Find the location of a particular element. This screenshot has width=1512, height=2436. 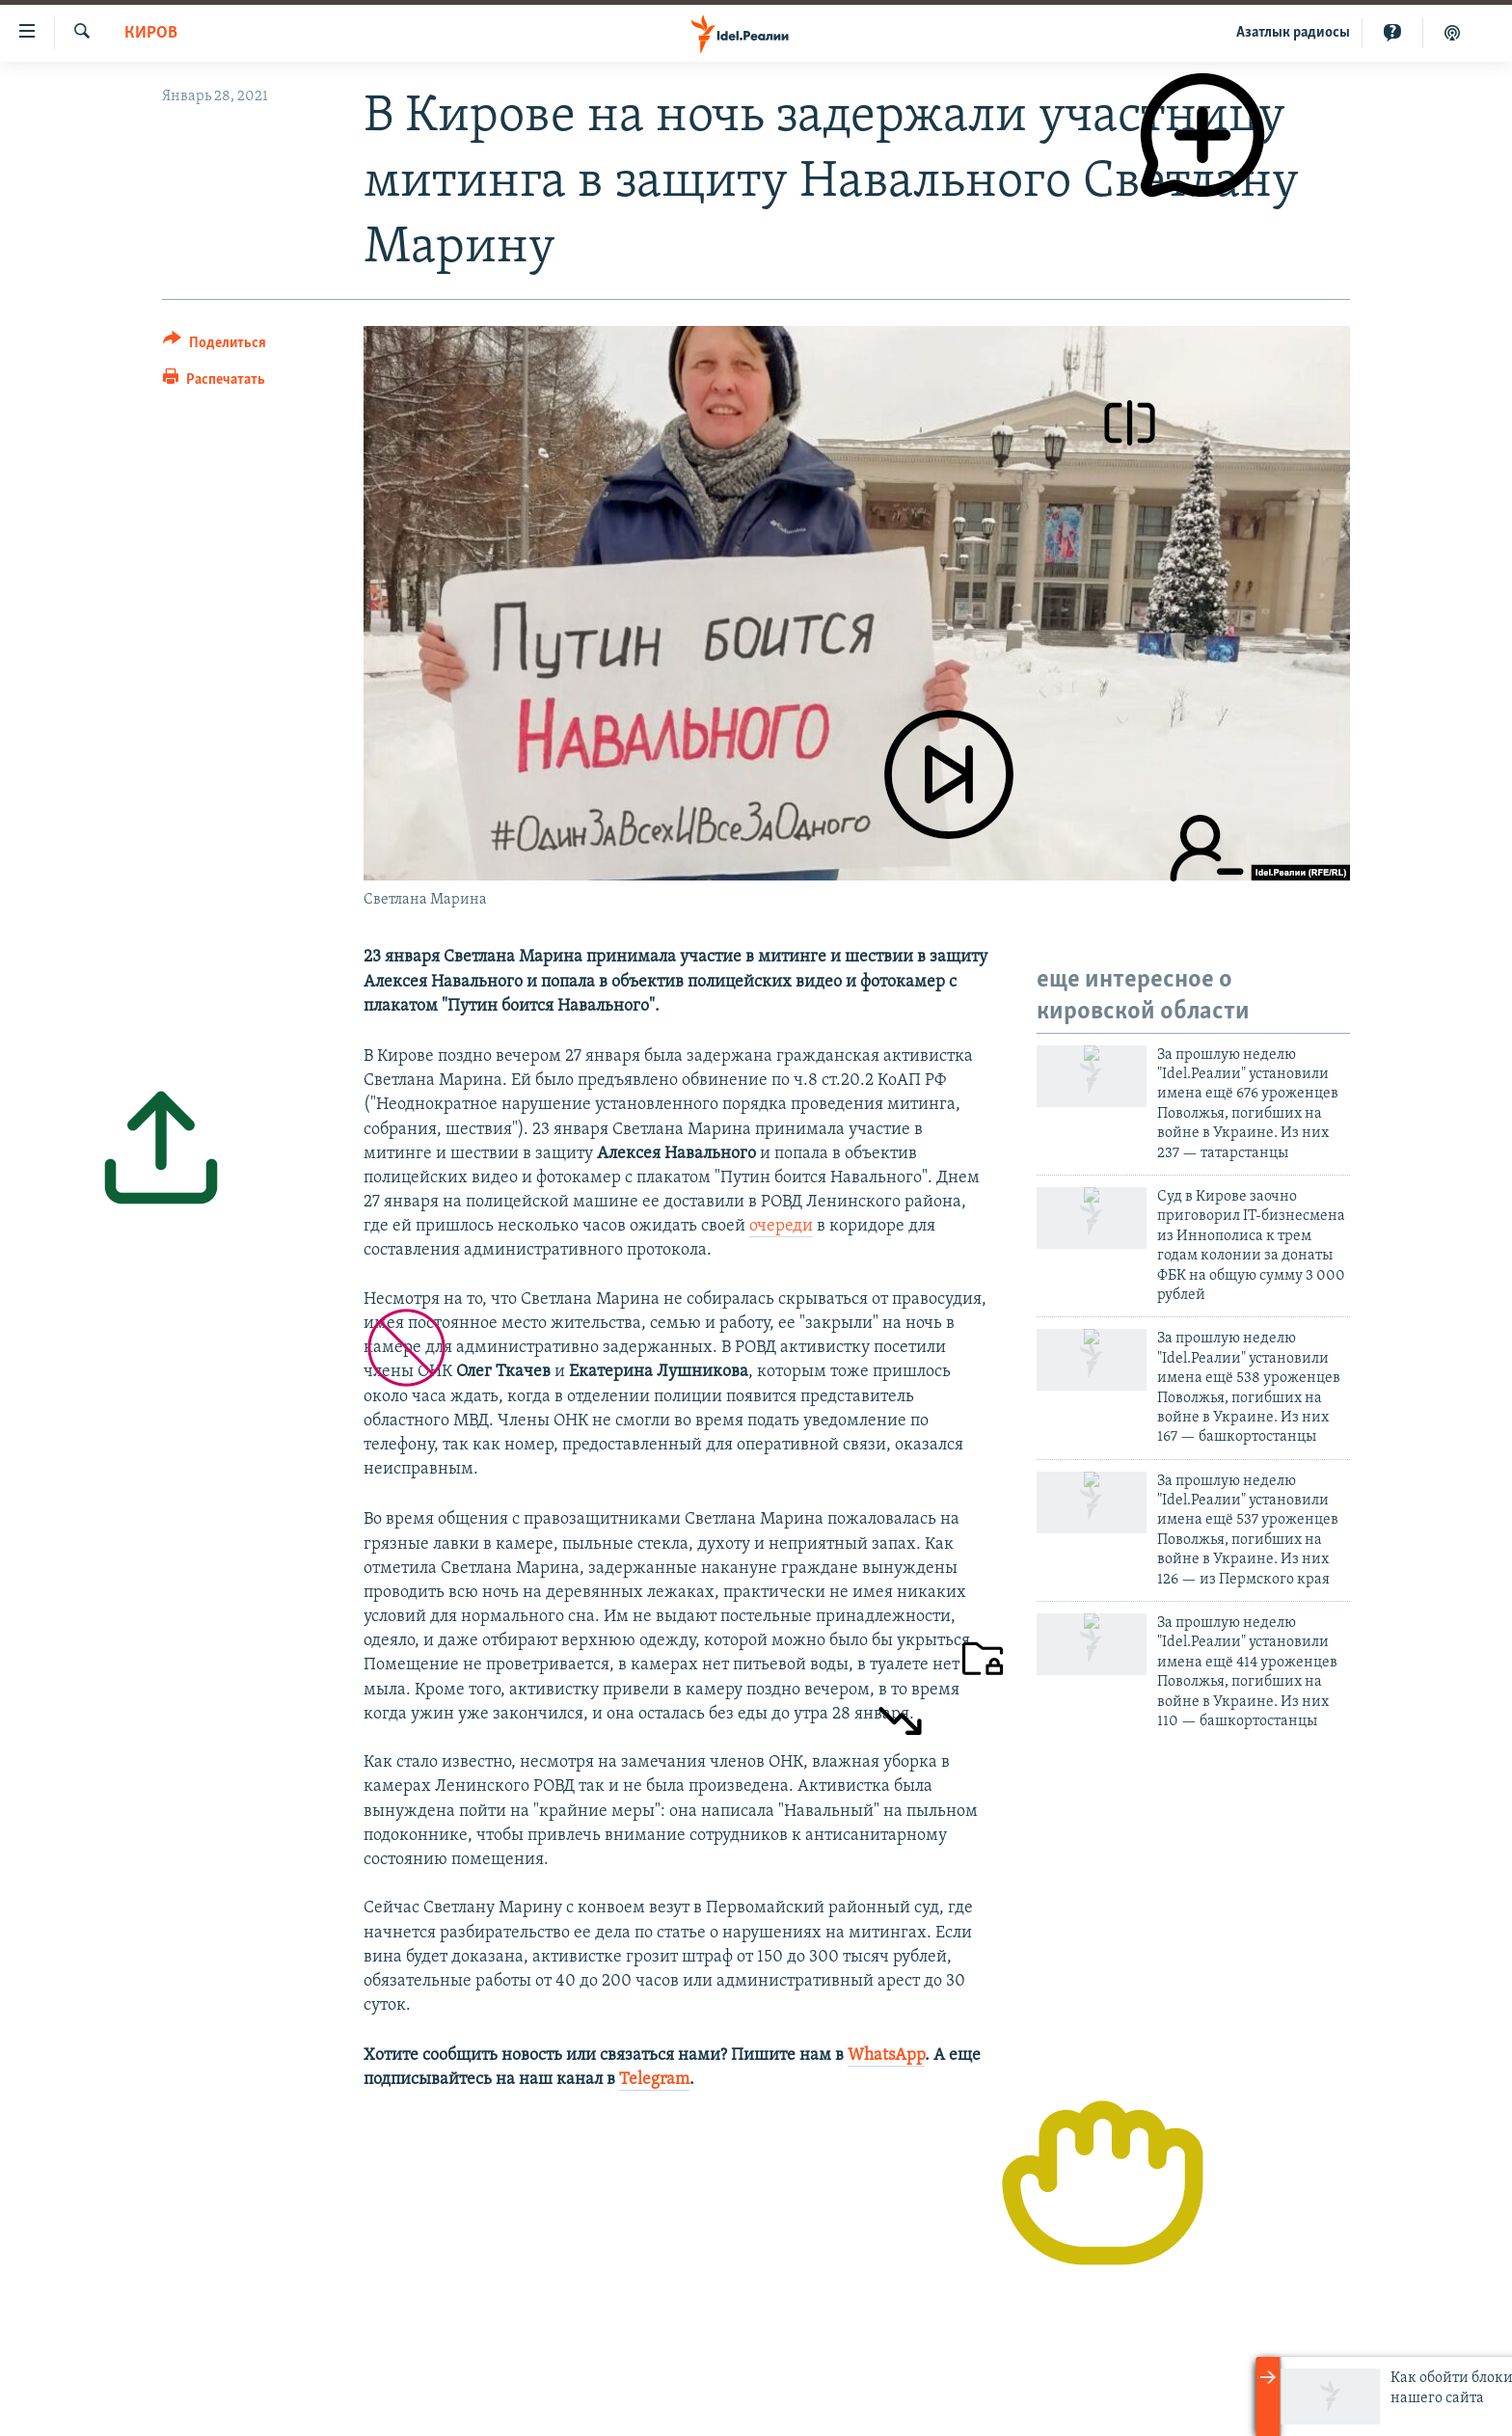

drag to reorder items is located at coordinates (1102, 2164).